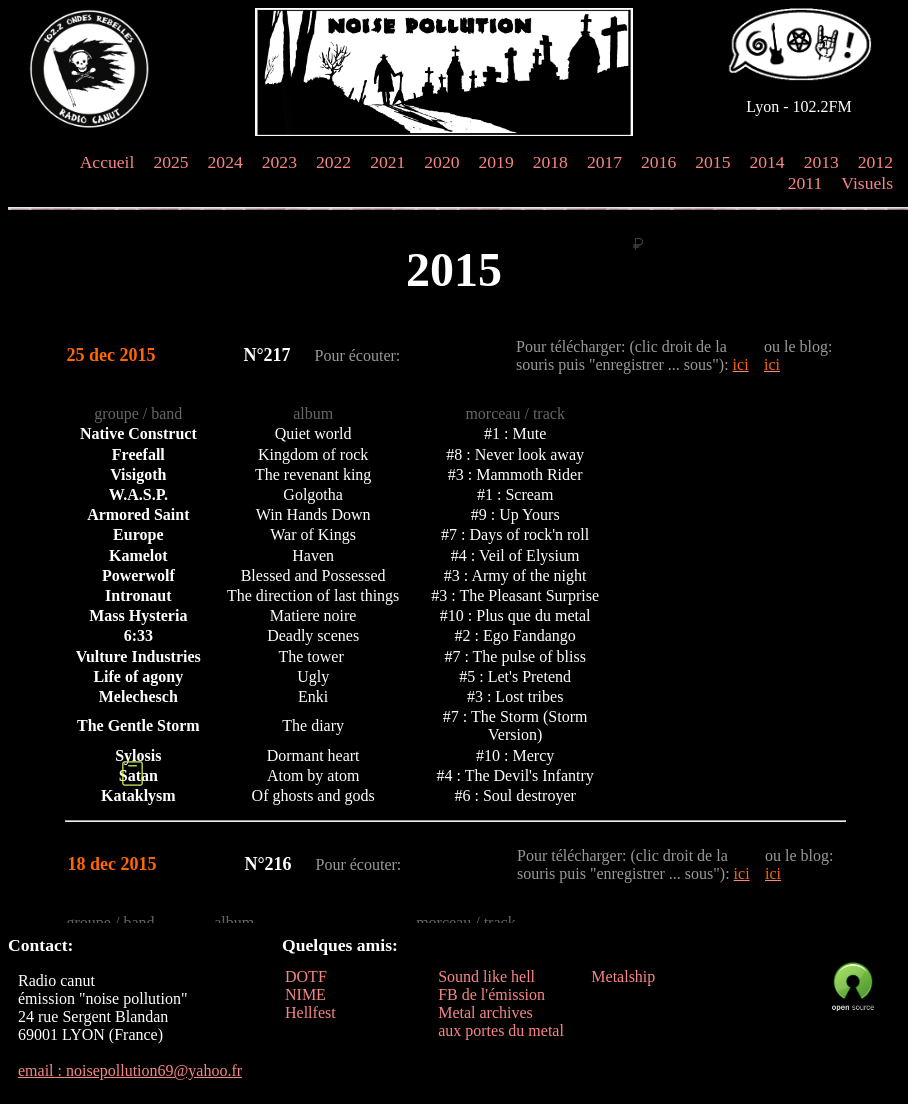 The height and width of the screenshot is (1104, 908). I want to click on indicates Russian ruble currency, so click(638, 244).